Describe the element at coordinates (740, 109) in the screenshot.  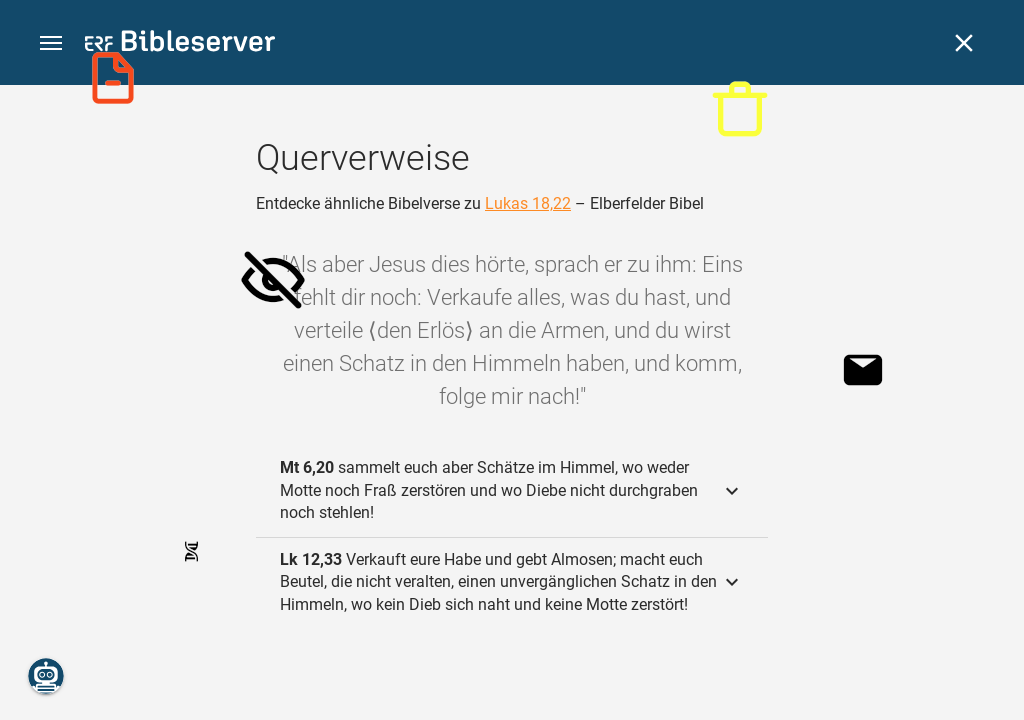
I see `delete this item` at that location.